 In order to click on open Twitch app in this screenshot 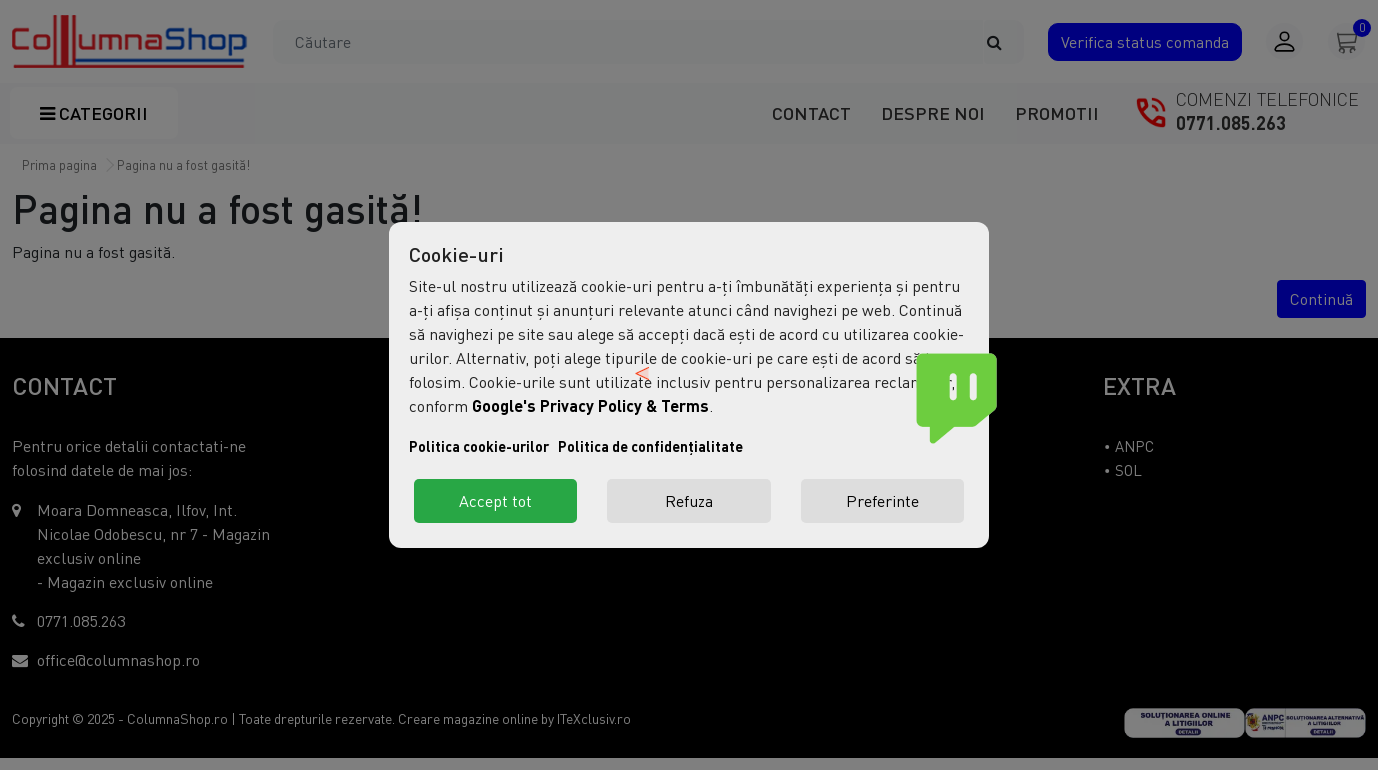, I will do `click(956, 393)`.